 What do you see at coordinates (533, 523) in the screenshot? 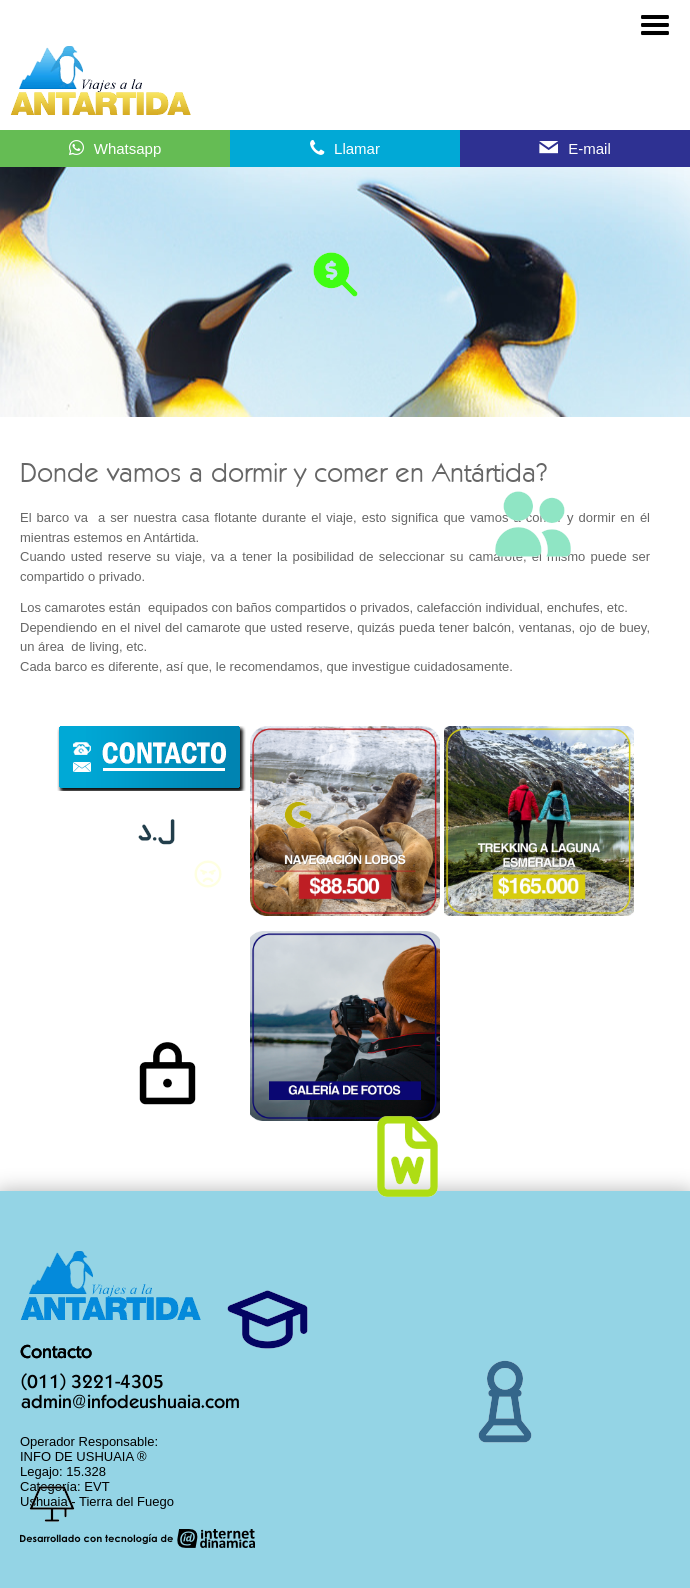
I see `view your friends list` at bounding box center [533, 523].